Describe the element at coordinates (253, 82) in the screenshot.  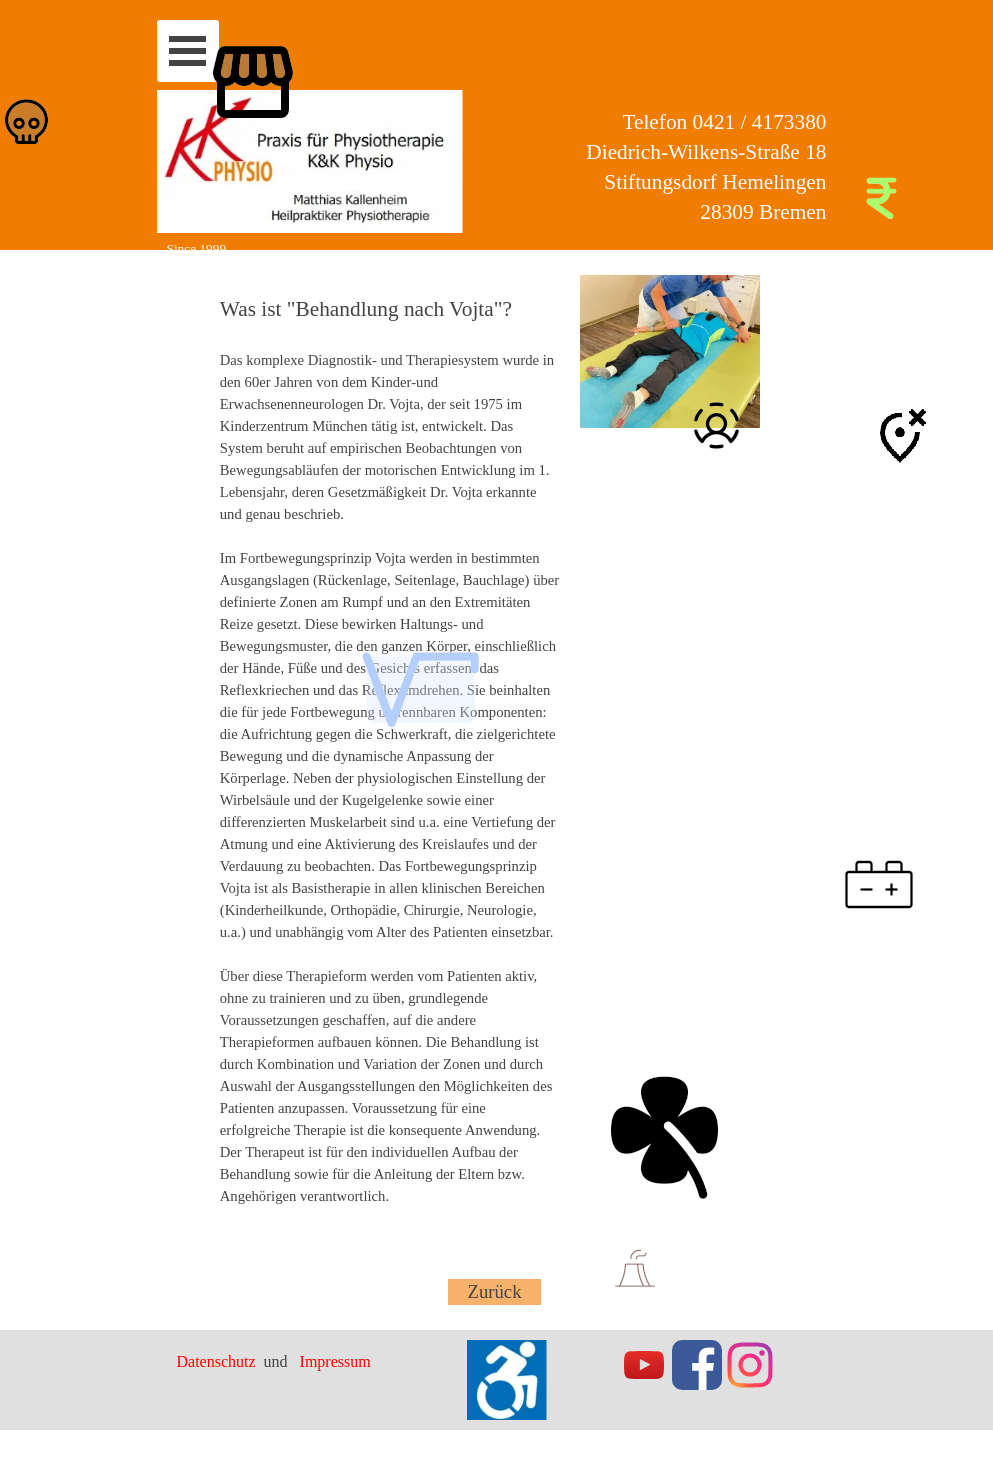
I see `browse nearby shops or stores` at that location.